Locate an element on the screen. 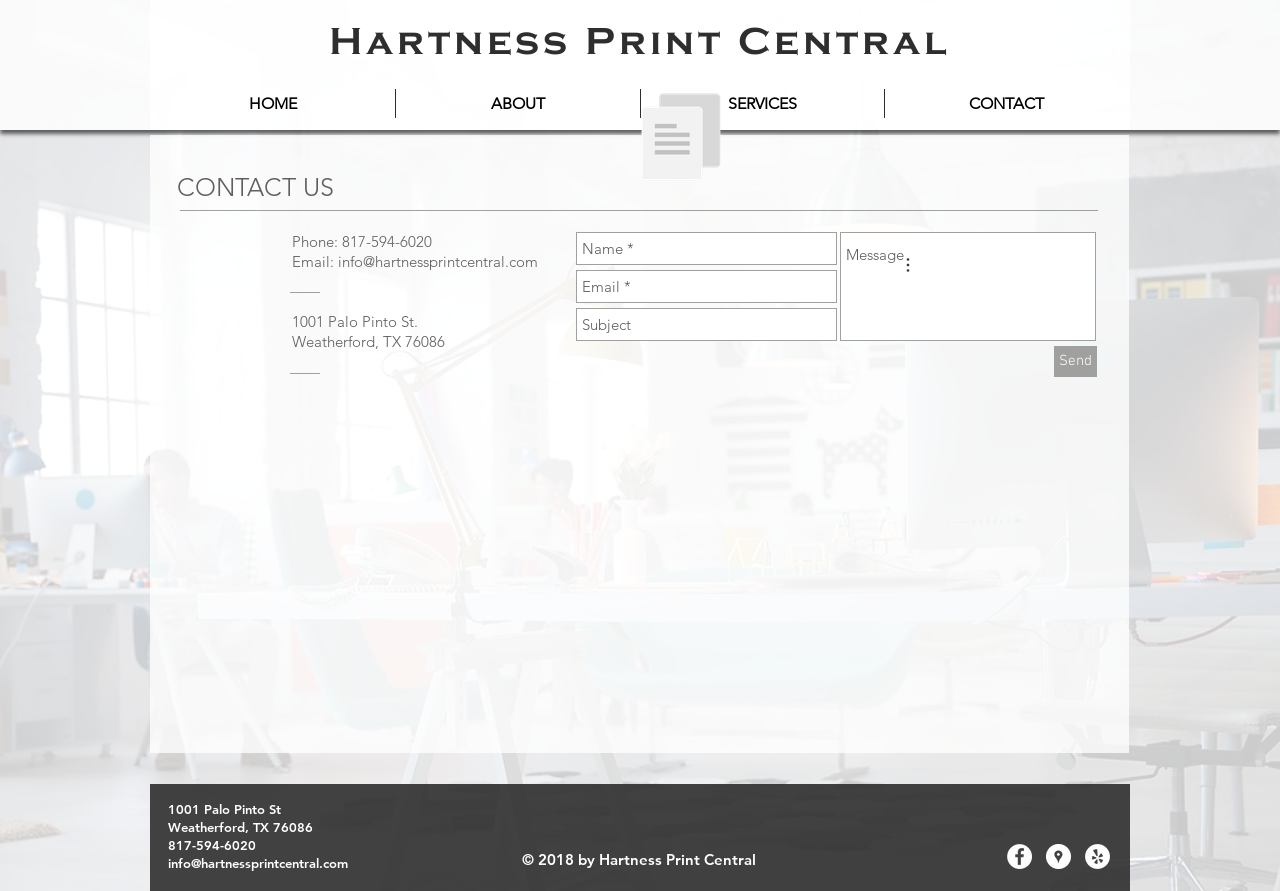  indicates a folder contains documents is located at coordinates (681, 137).